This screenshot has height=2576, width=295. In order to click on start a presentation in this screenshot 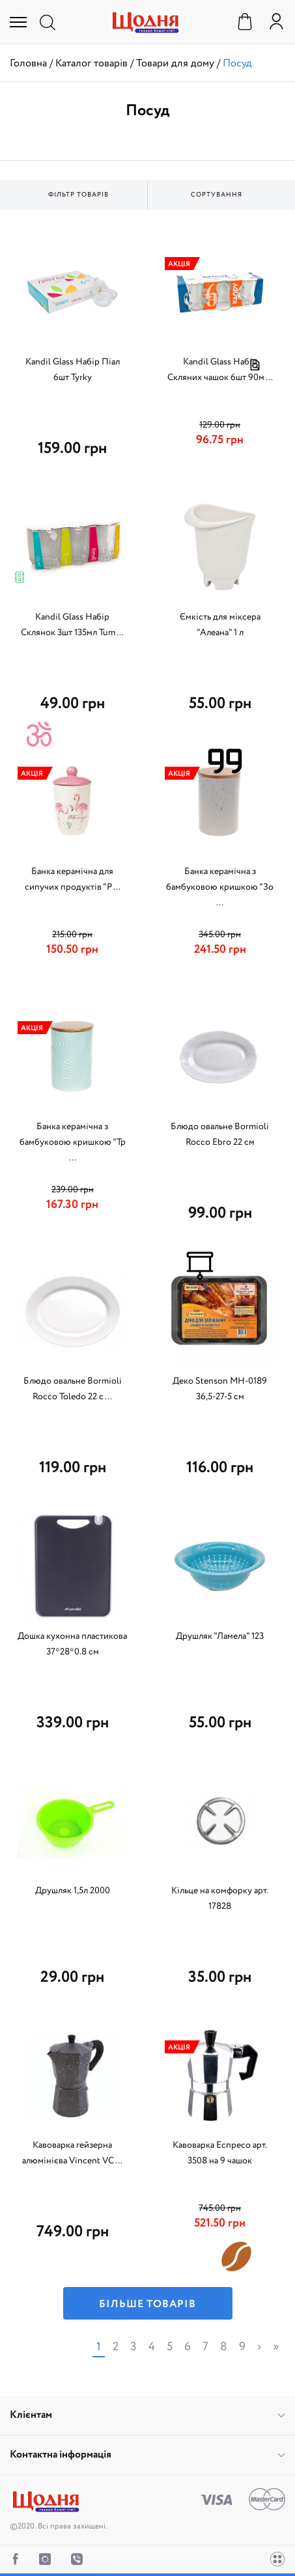, I will do `click(200, 1264)`.